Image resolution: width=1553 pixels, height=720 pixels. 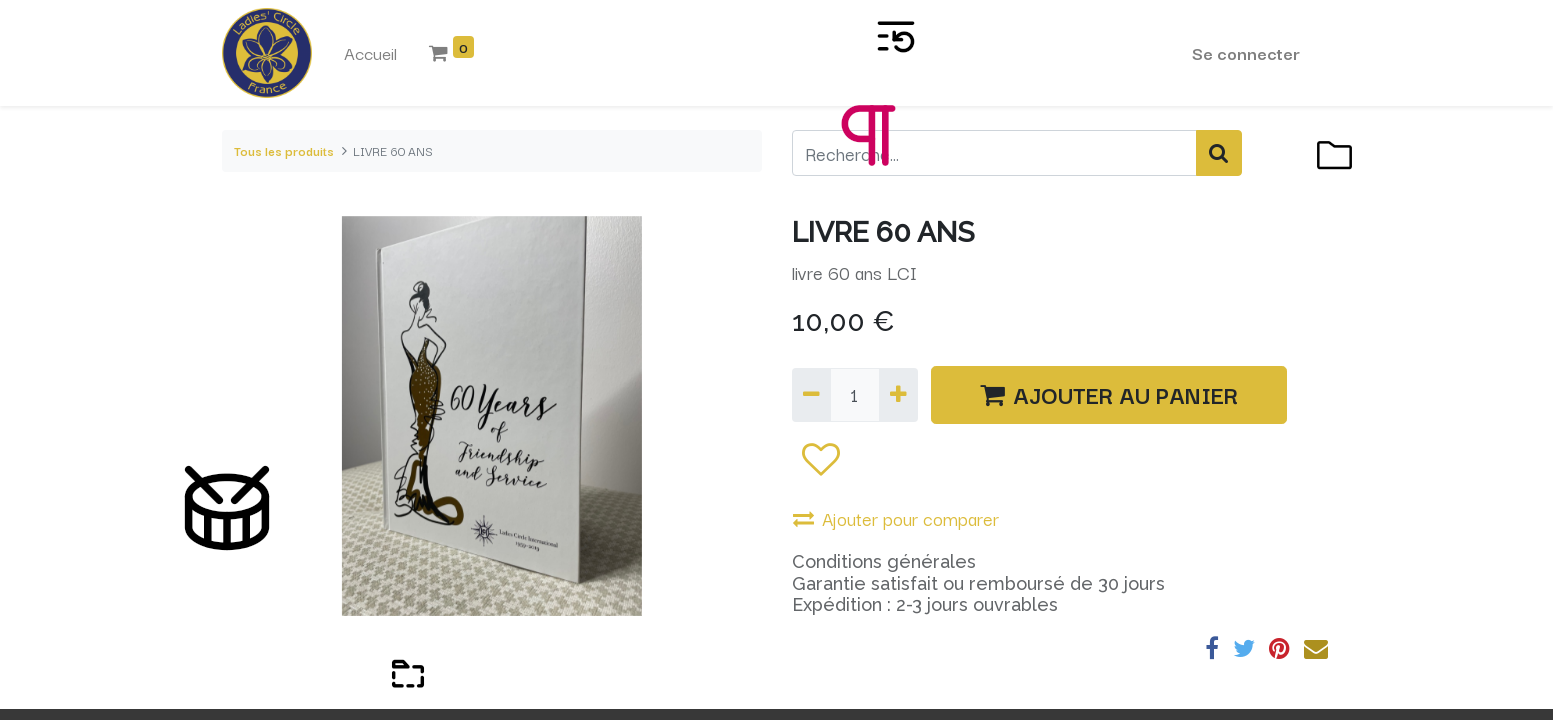 What do you see at coordinates (227, 508) in the screenshot?
I see `access music or audio tools` at bounding box center [227, 508].